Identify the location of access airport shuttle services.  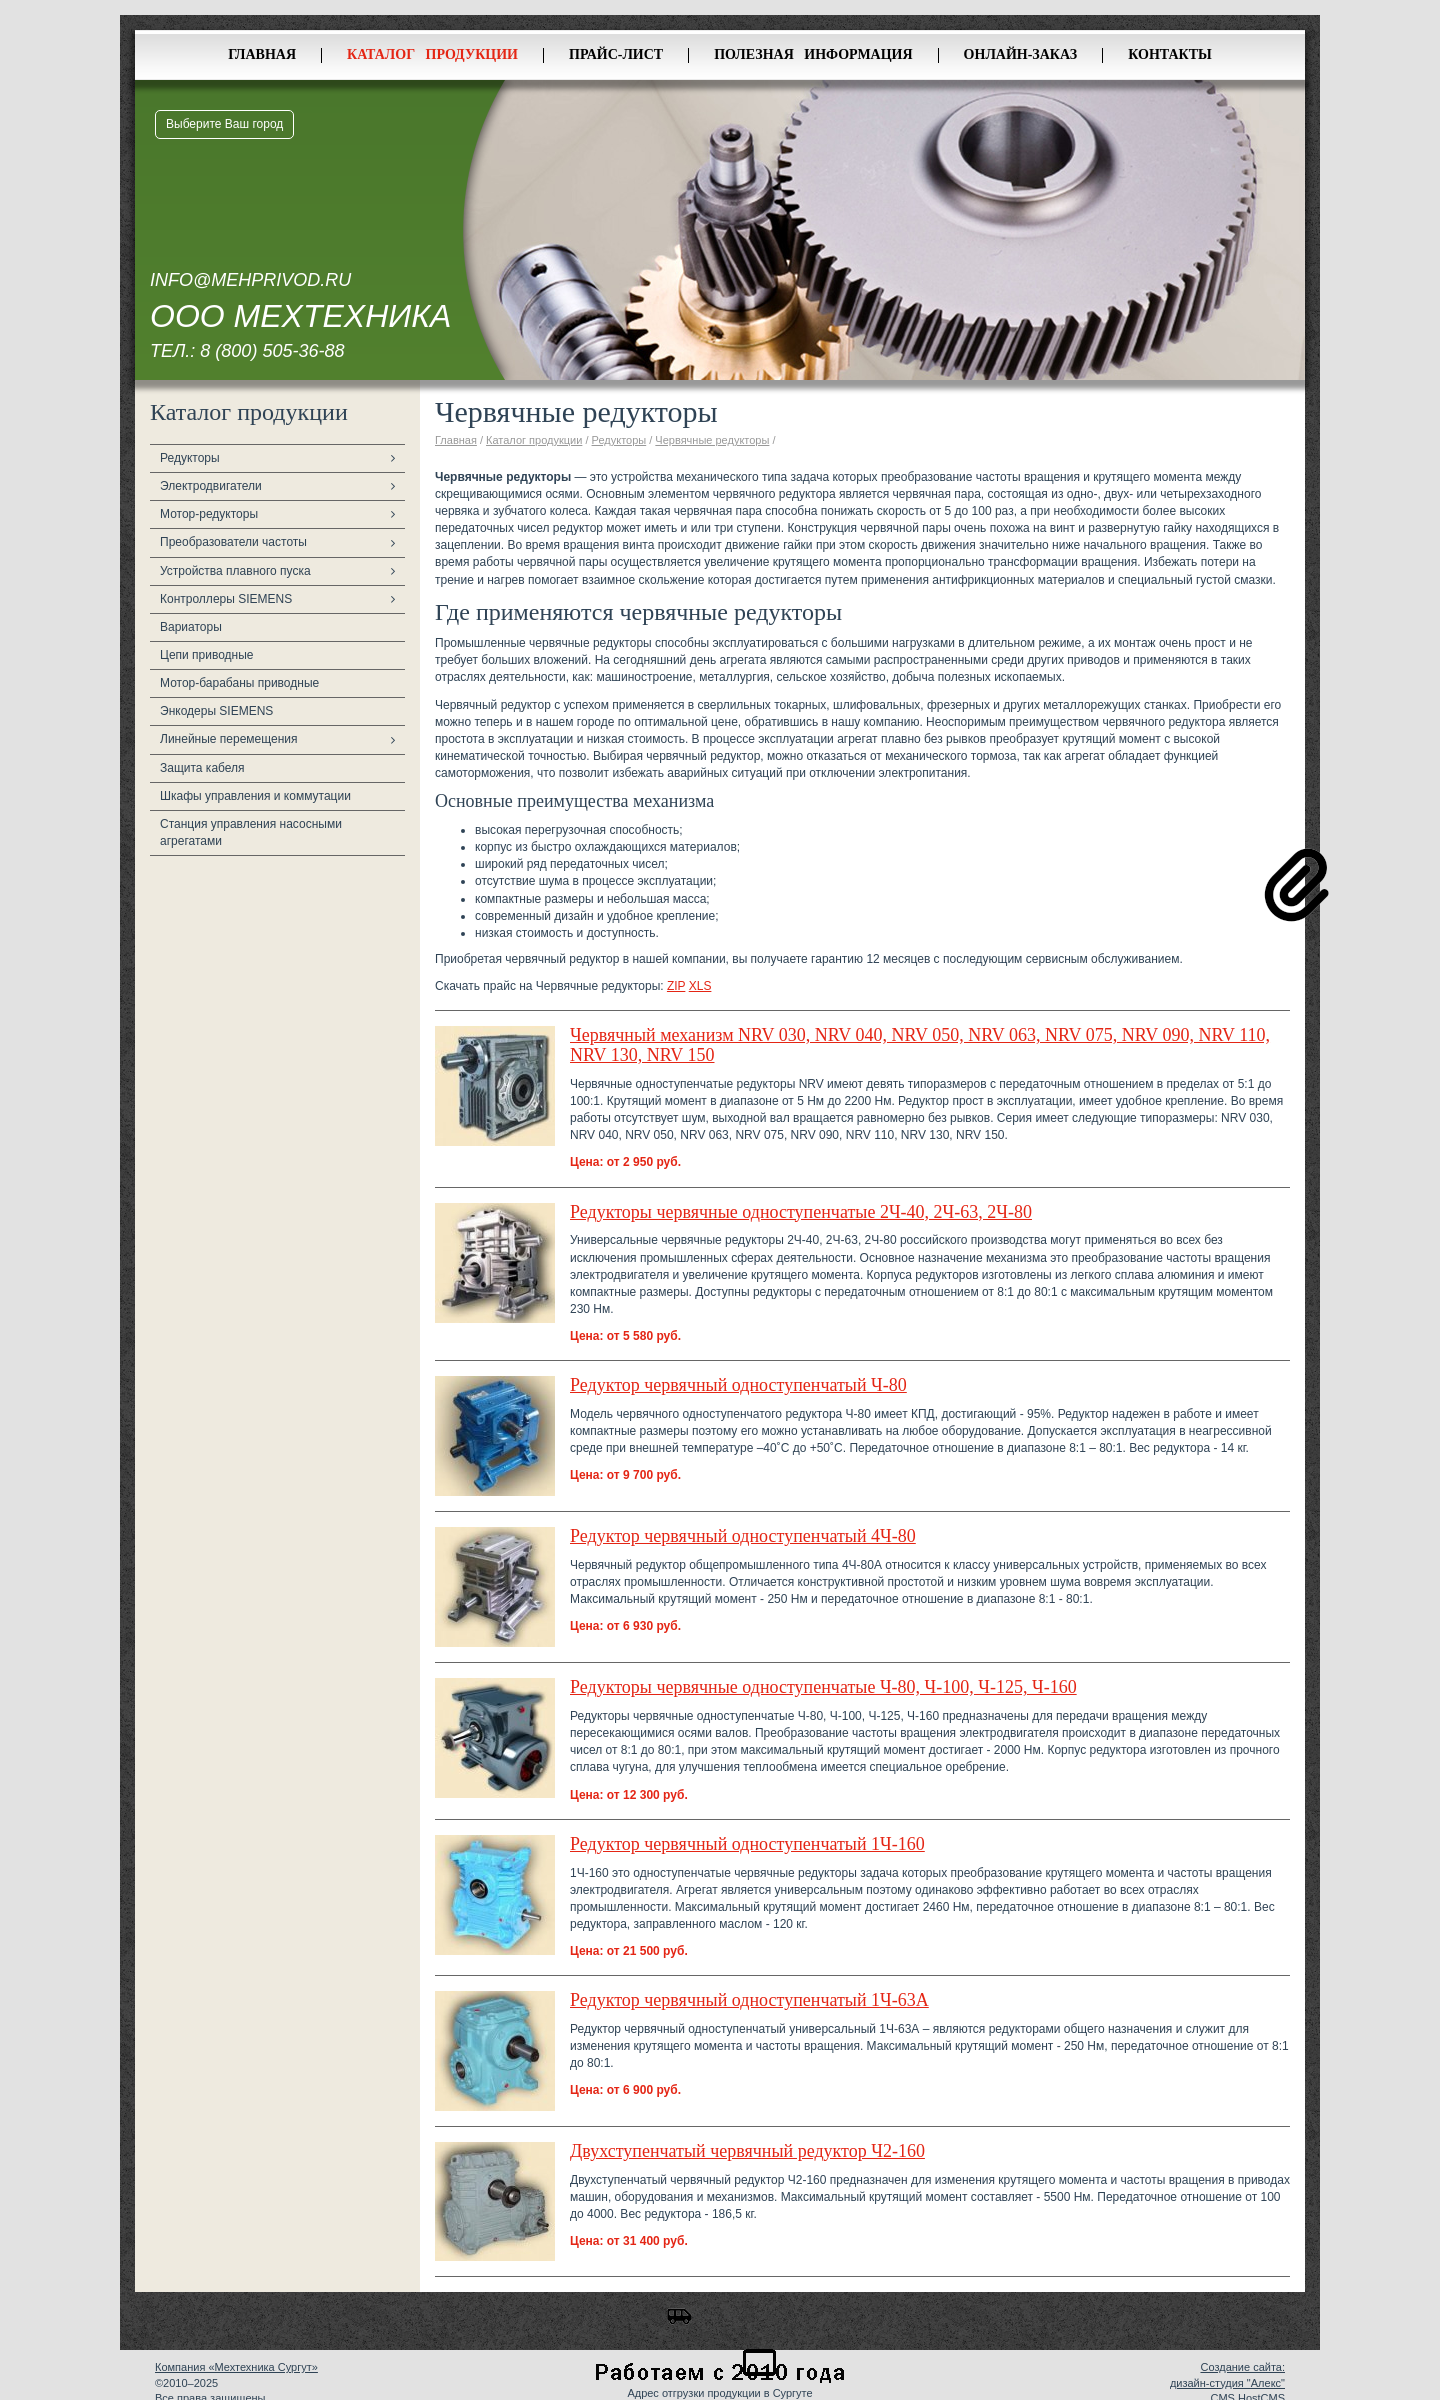
(679, 2316).